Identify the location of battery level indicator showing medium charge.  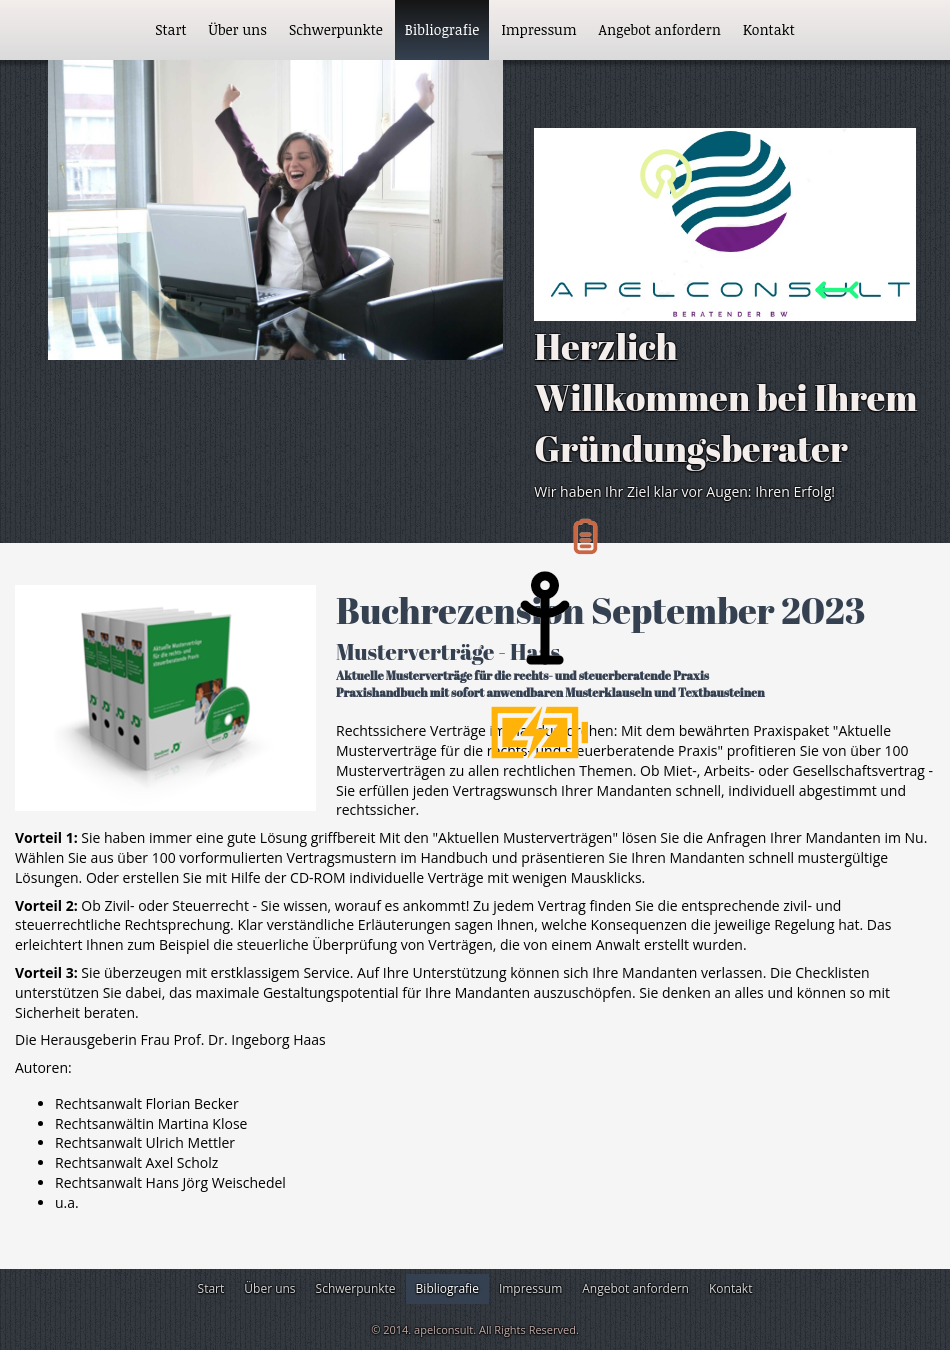
(585, 536).